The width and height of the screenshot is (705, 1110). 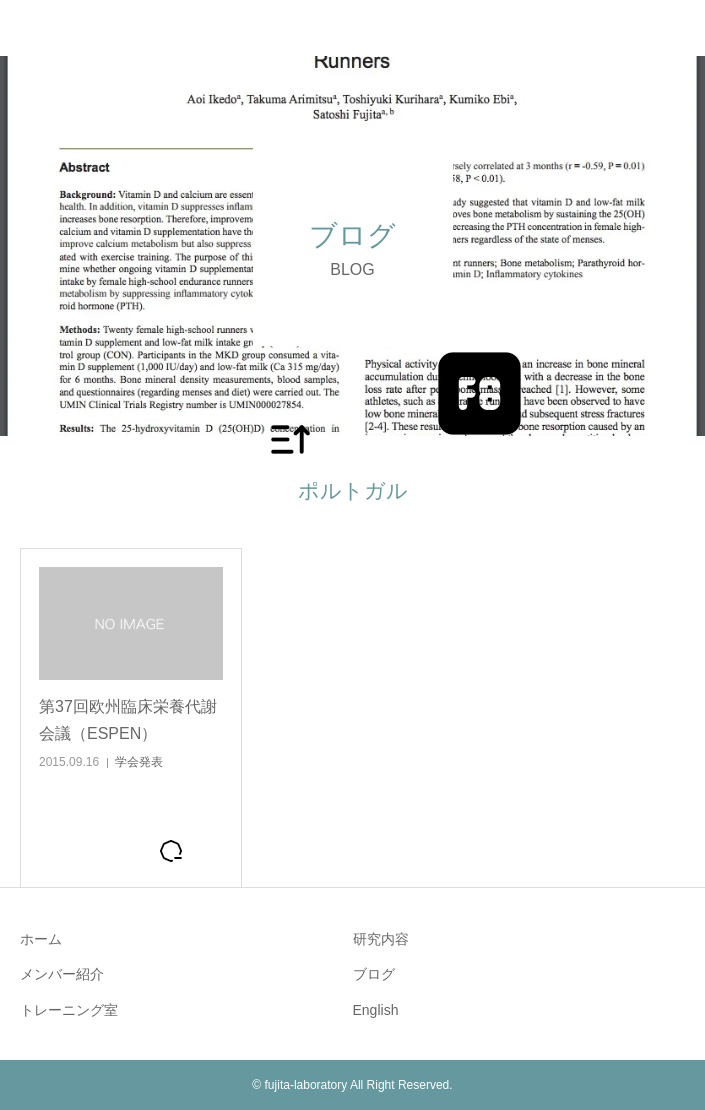 What do you see at coordinates (171, 851) in the screenshot?
I see `remove or delete an item with a warning` at bounding box center [171, 851].